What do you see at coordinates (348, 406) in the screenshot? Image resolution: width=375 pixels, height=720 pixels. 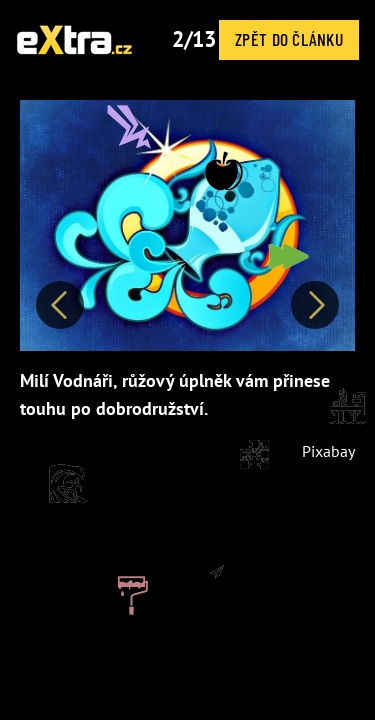 I see `view offshore drilling operations` at bounding box center [348, 406].